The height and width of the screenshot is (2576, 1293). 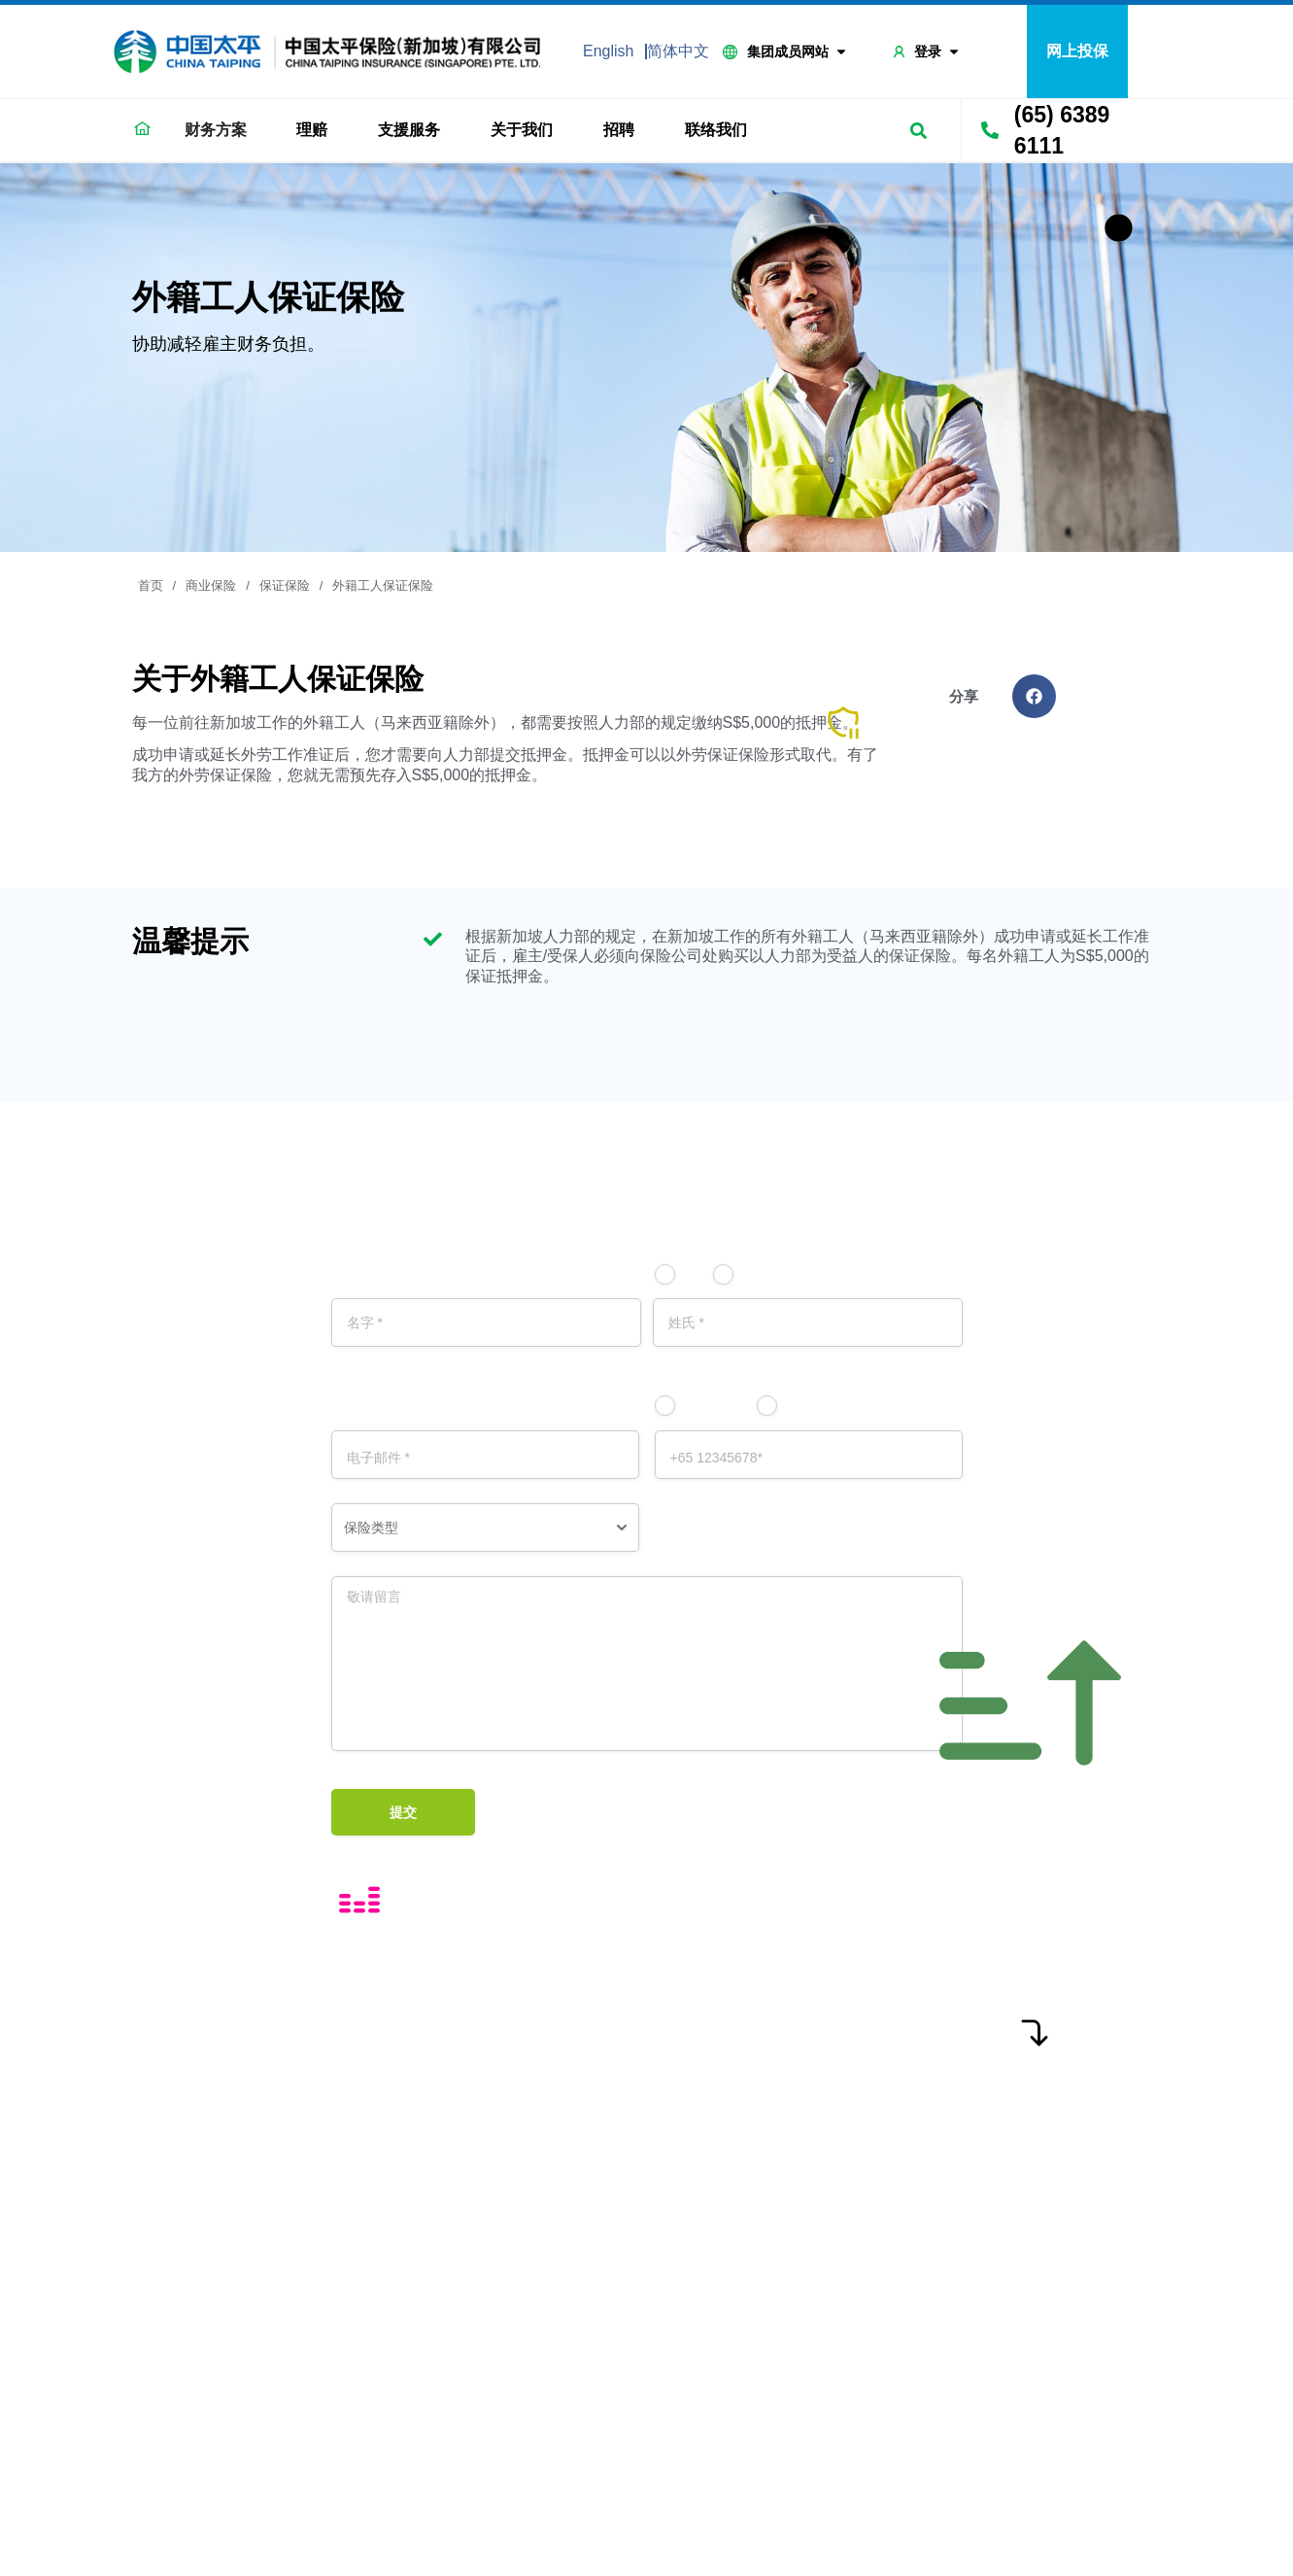 What do you see at coordinates (843, 722) in the screenshot?
I see `pause security protection temporarily` at bounding box center [843, 722].